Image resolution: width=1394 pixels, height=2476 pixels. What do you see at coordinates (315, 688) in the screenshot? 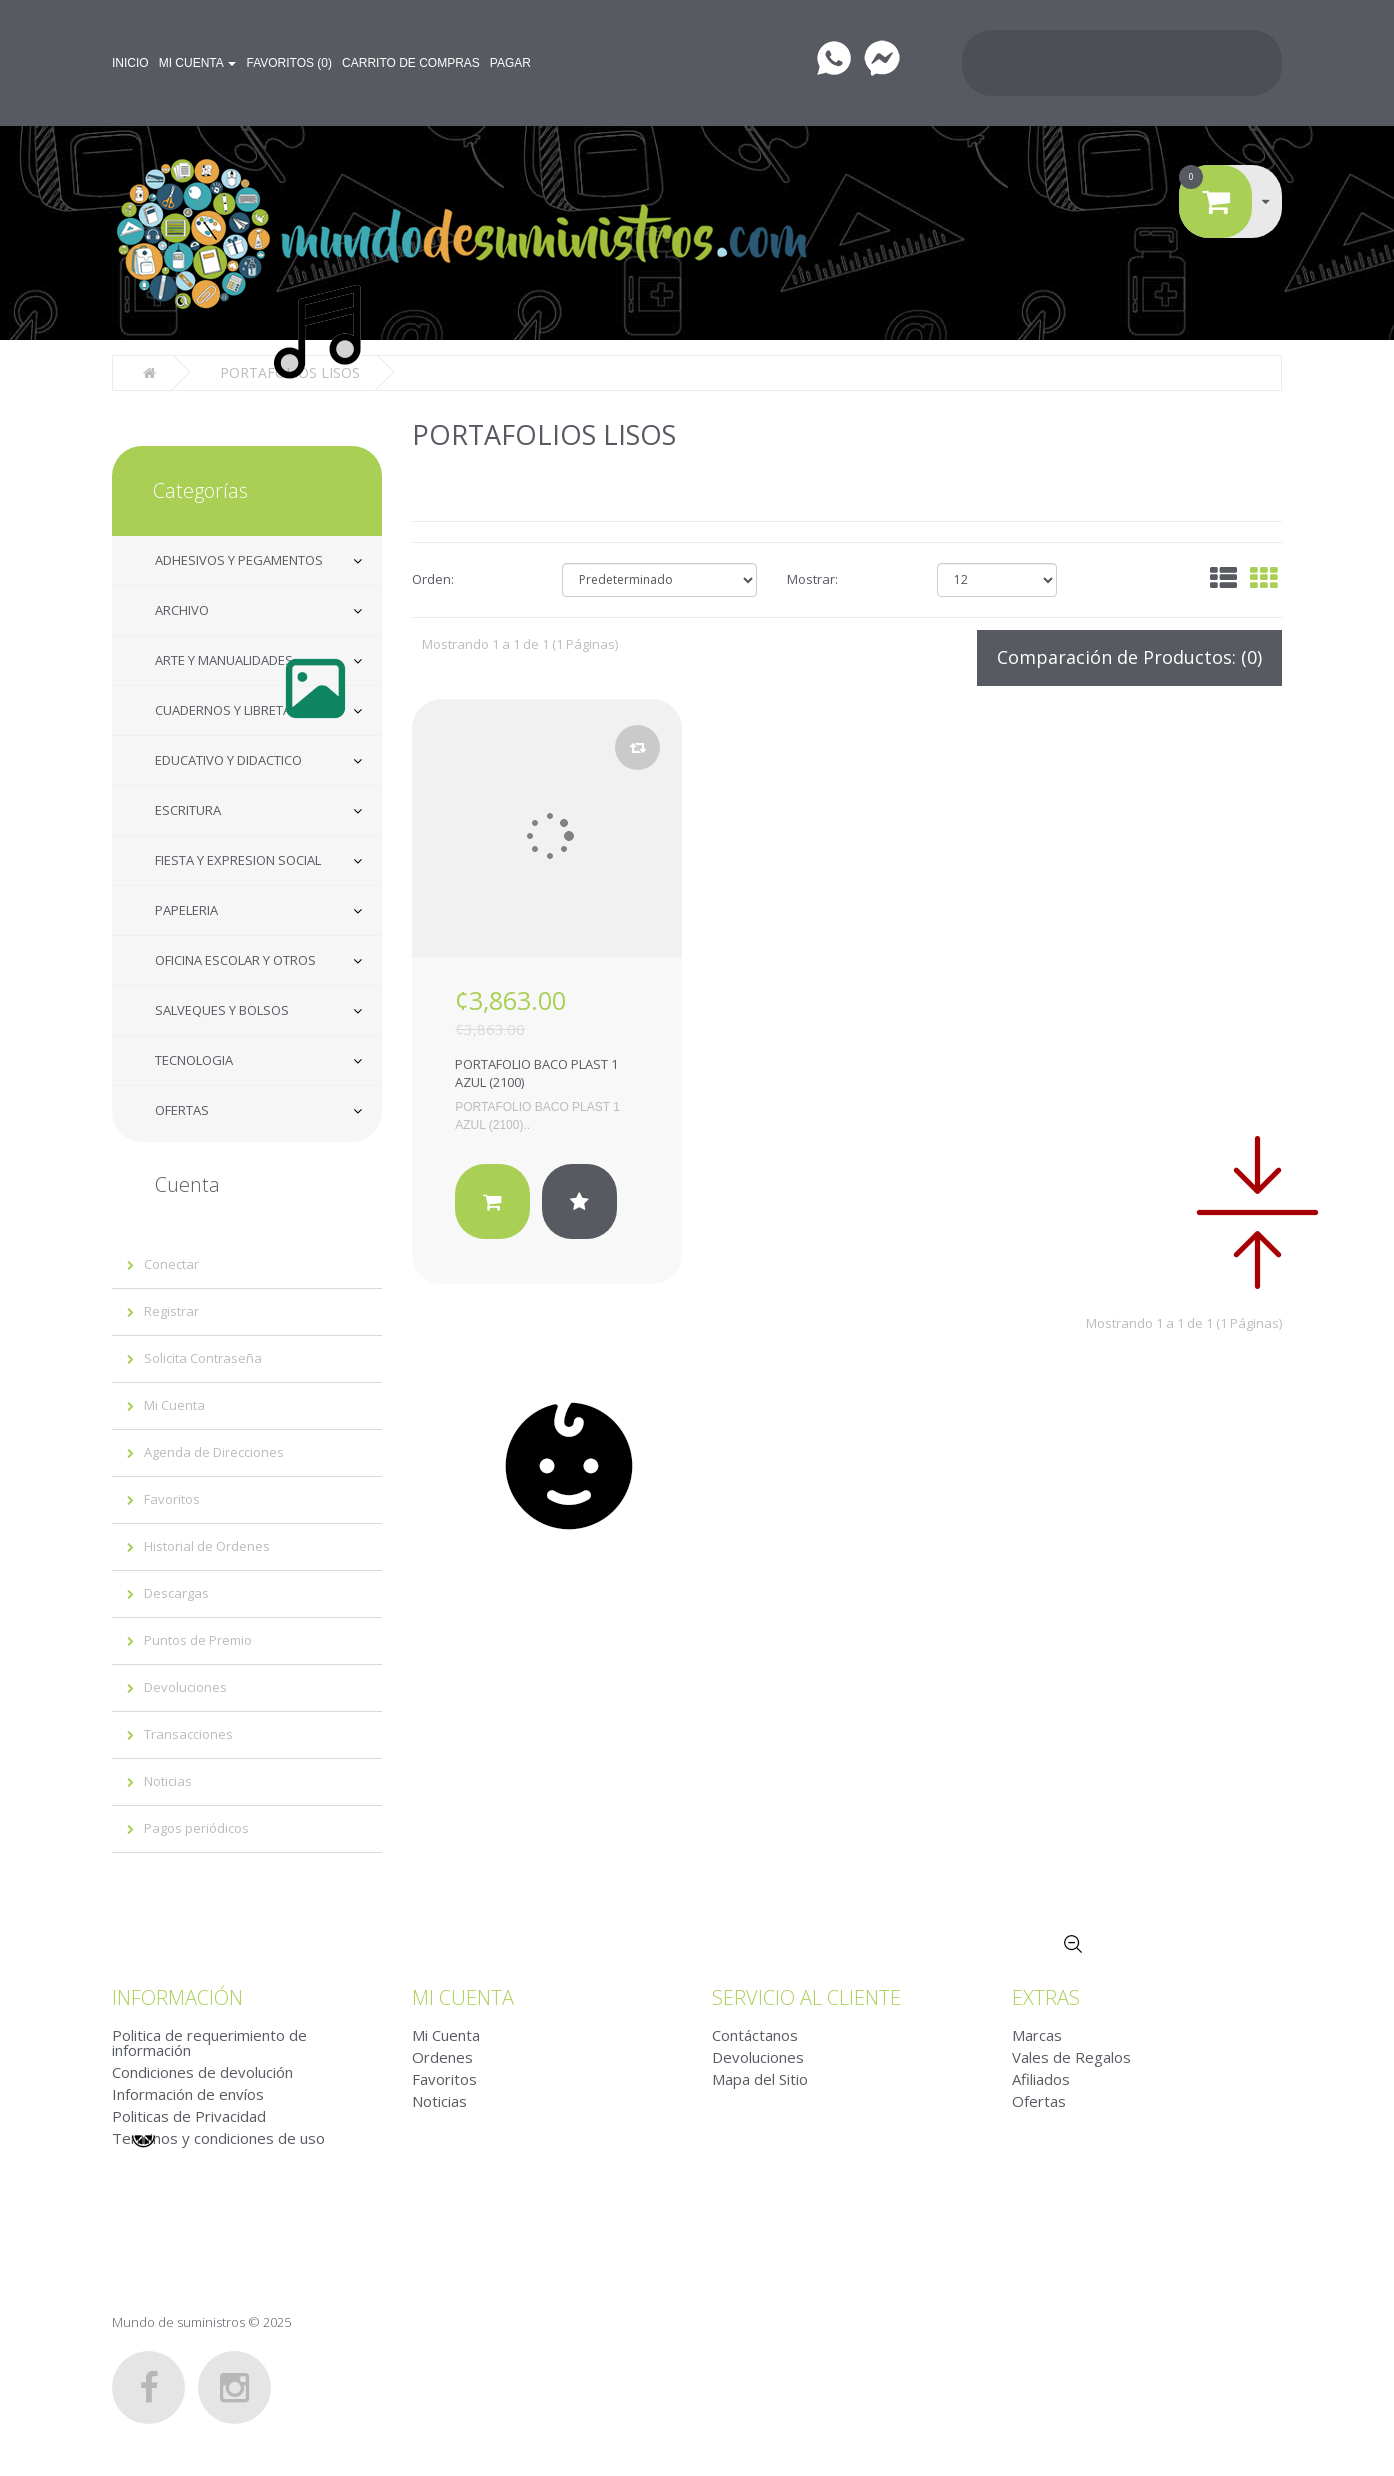
I see `view photos or images` at bounding box center [315, 688].